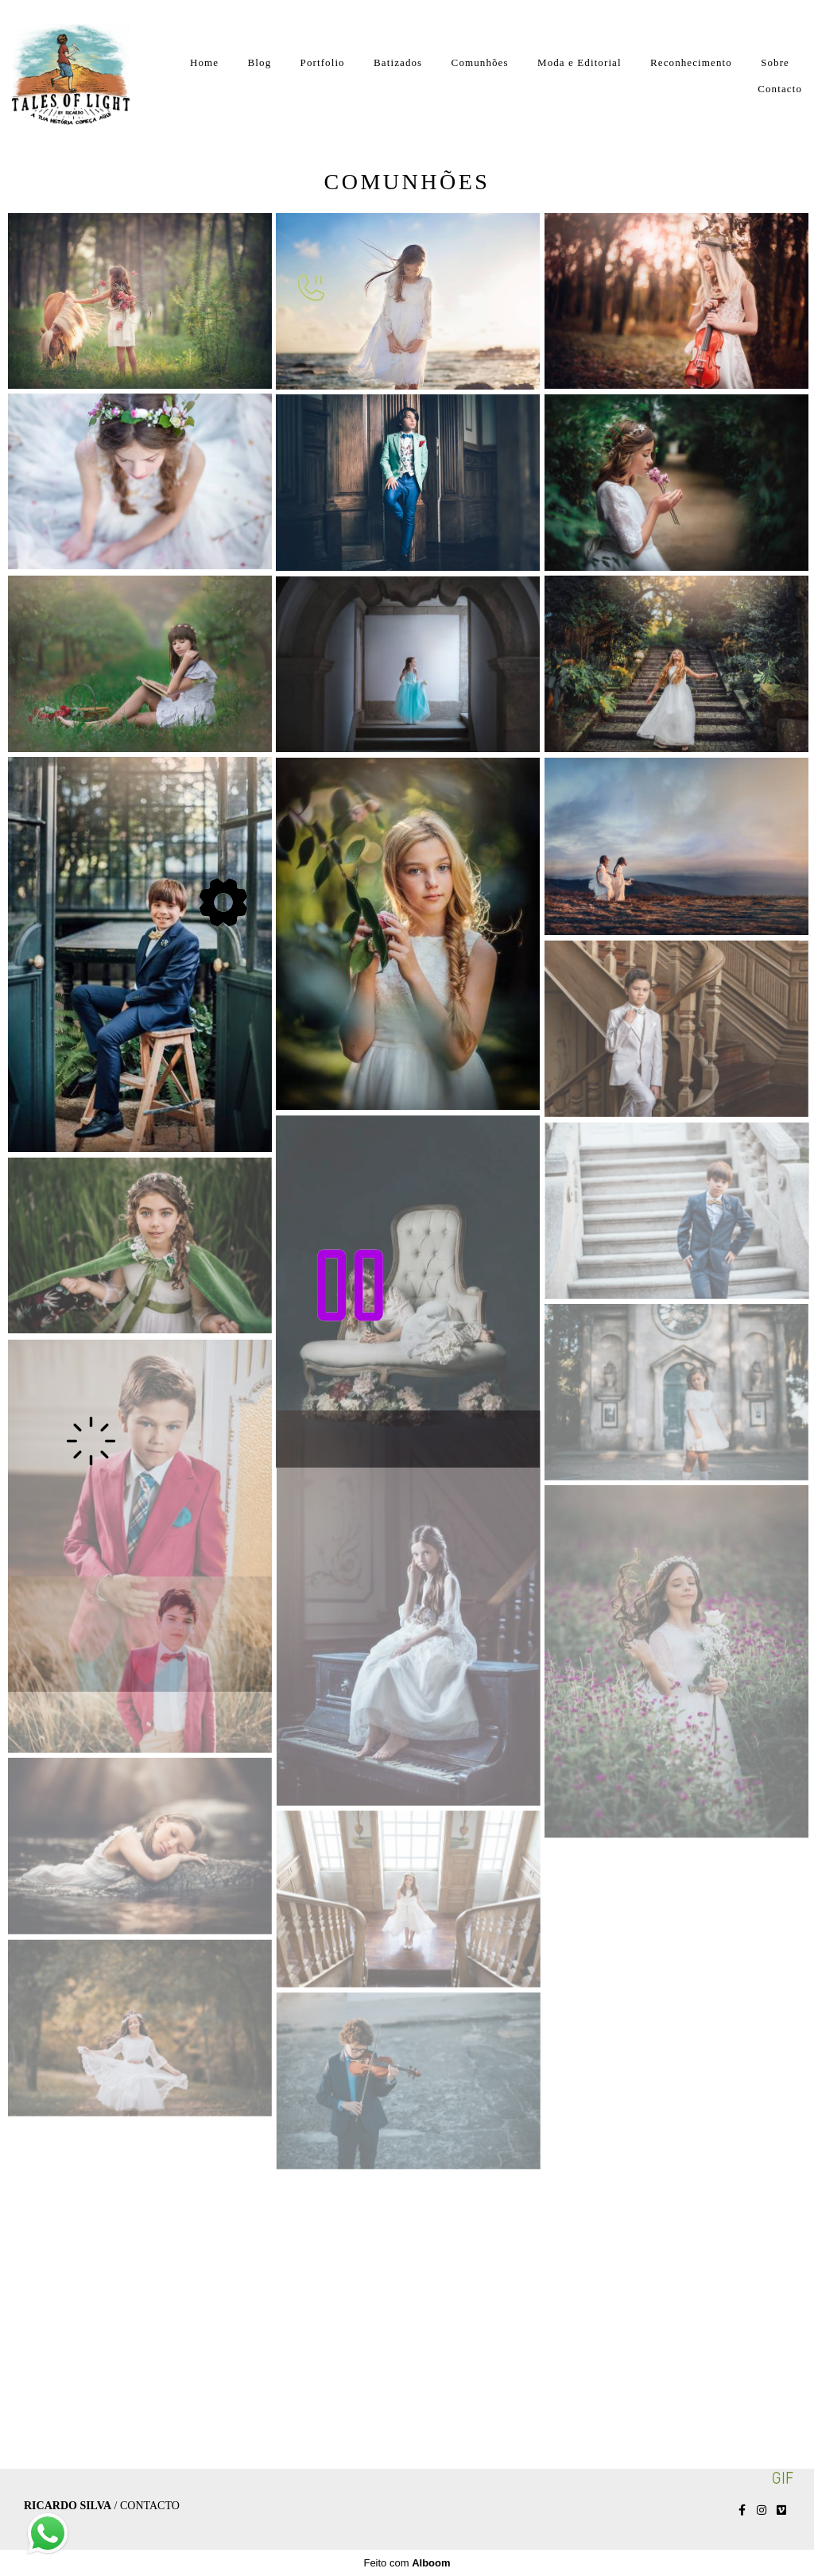 The height and width of the screenshot is (2576, 814). I want to click on insert a gif into your message, so click(782, 2477).